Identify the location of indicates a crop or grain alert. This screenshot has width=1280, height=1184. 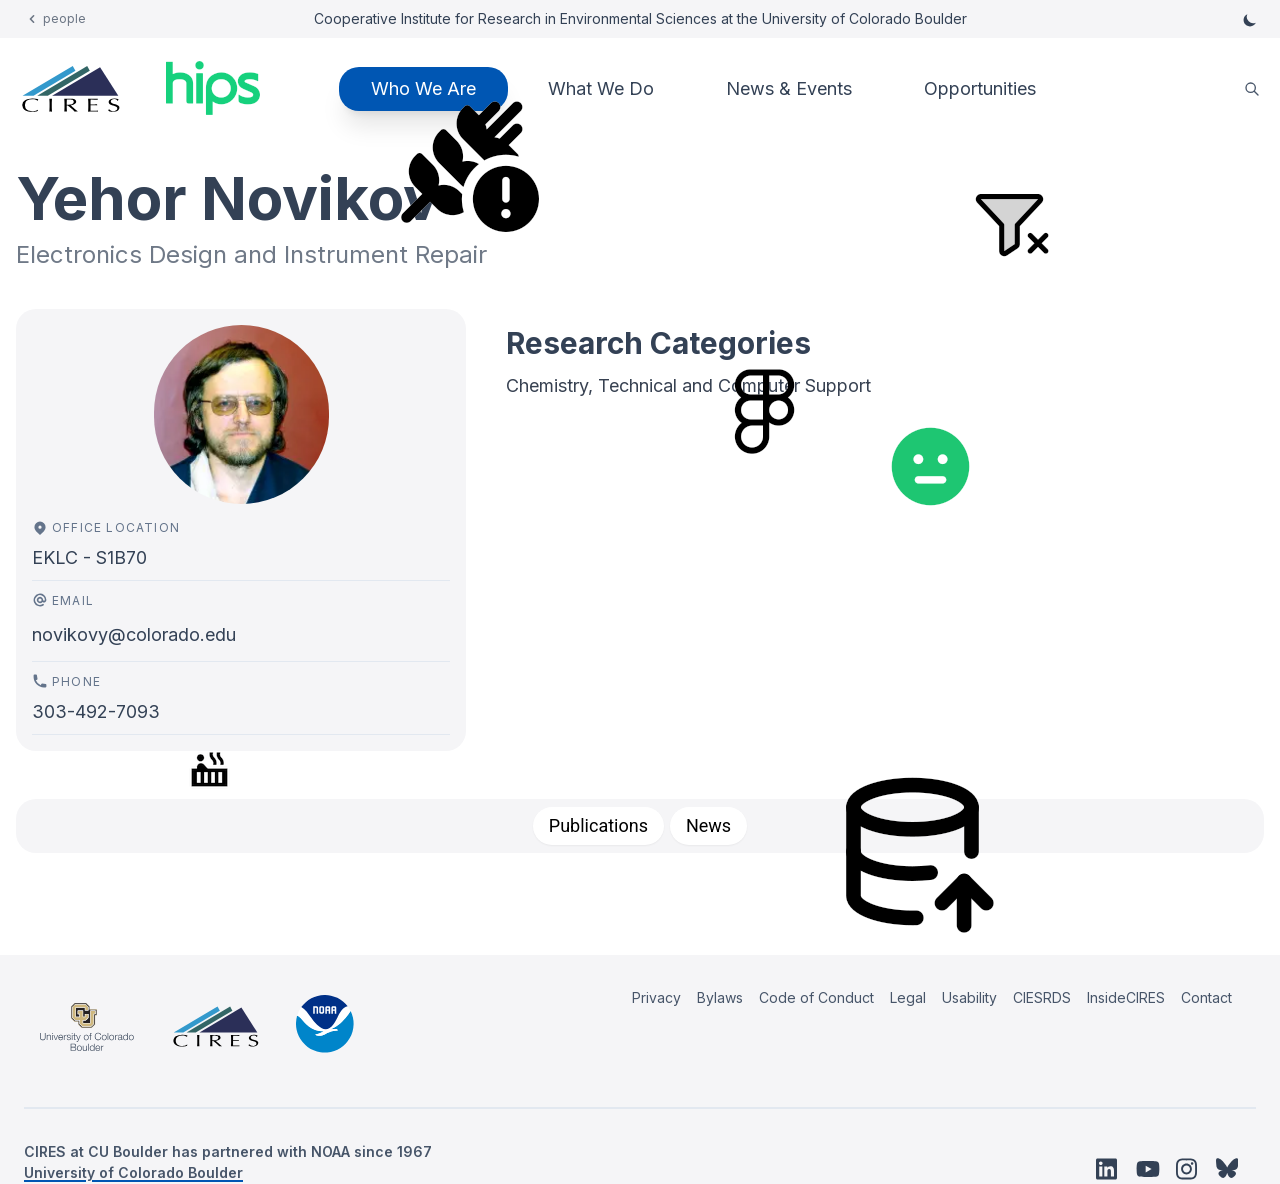
(465, 158).